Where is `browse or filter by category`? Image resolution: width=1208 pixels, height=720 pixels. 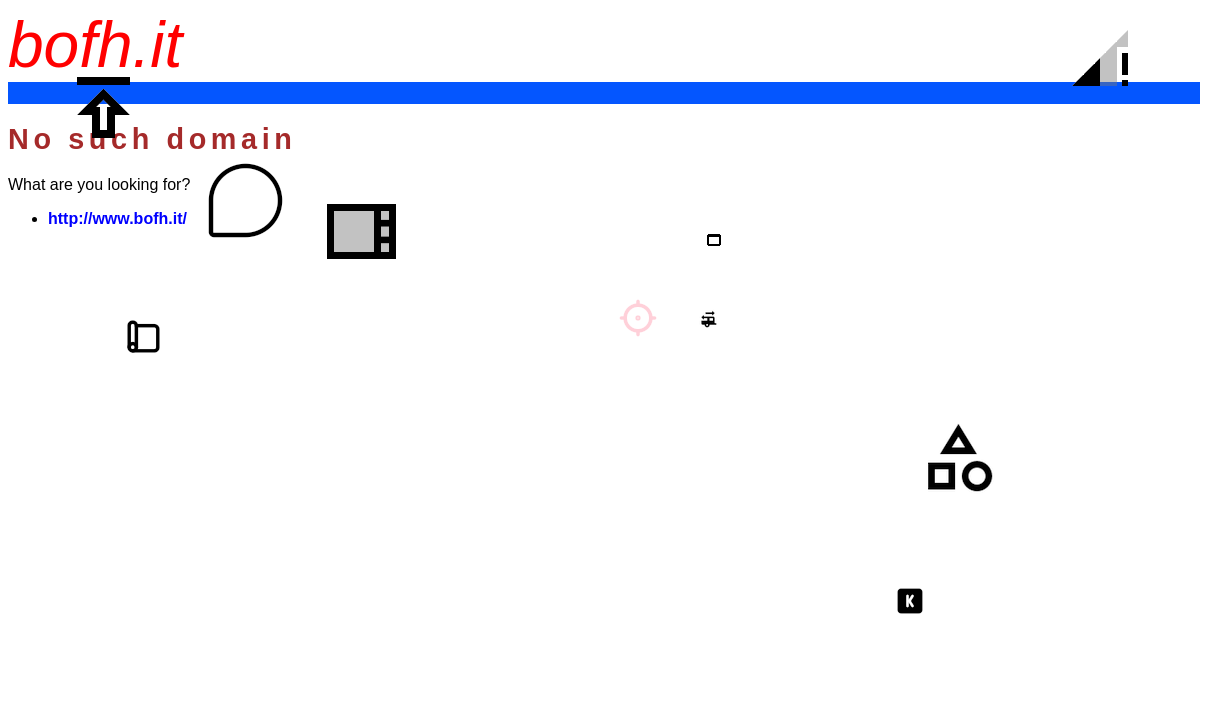 browse or filter by category is located at coordinates (958, 457).